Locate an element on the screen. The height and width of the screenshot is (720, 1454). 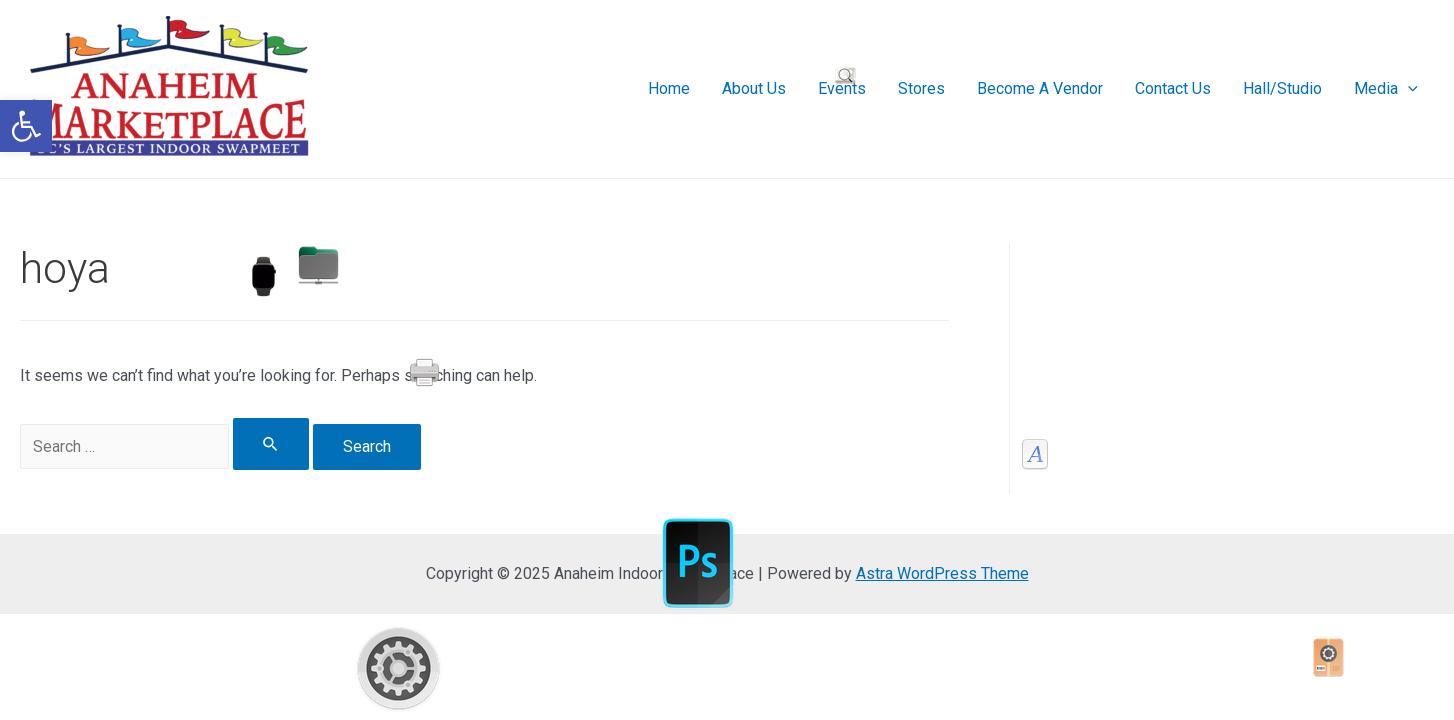
print the current document is located at coordinates (424, 372).